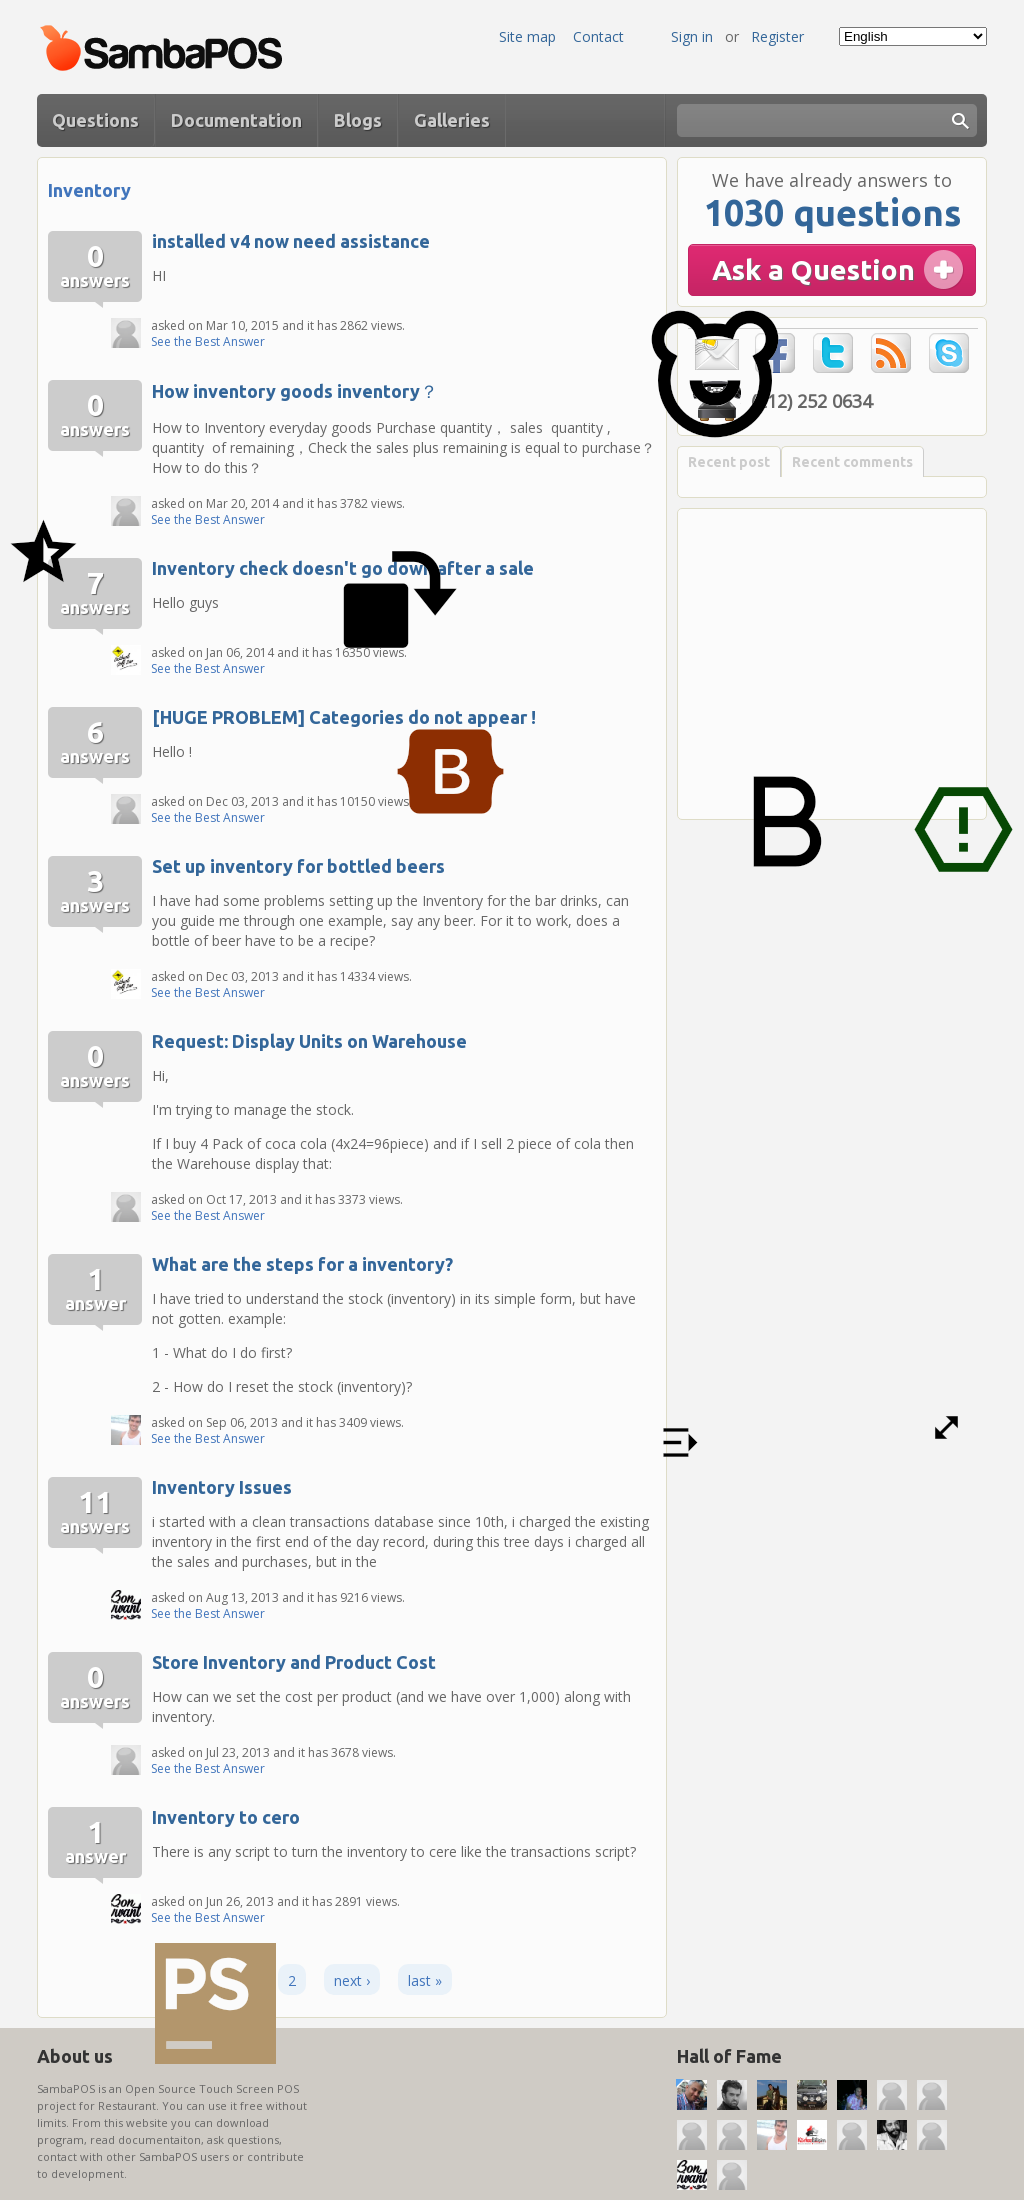  I want to click on mark message as spam, so click(963, 829).